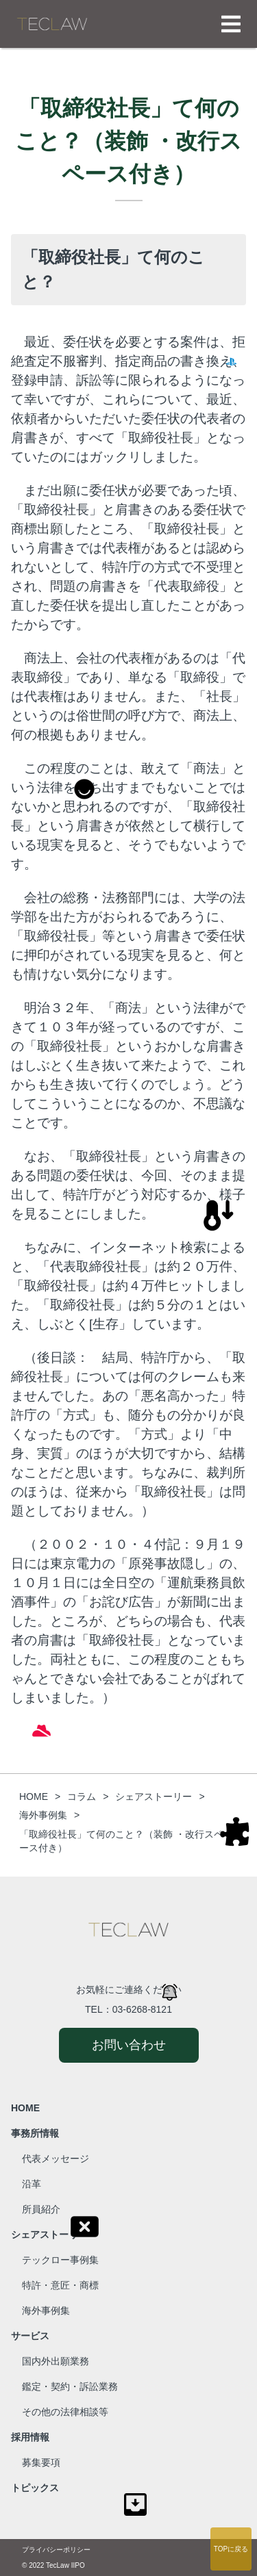 The image size is (257, 2576). What do you see at coordinates (84, 789) in the screenshot?
I see `visit ello social network` at bounding box center [84, 789].